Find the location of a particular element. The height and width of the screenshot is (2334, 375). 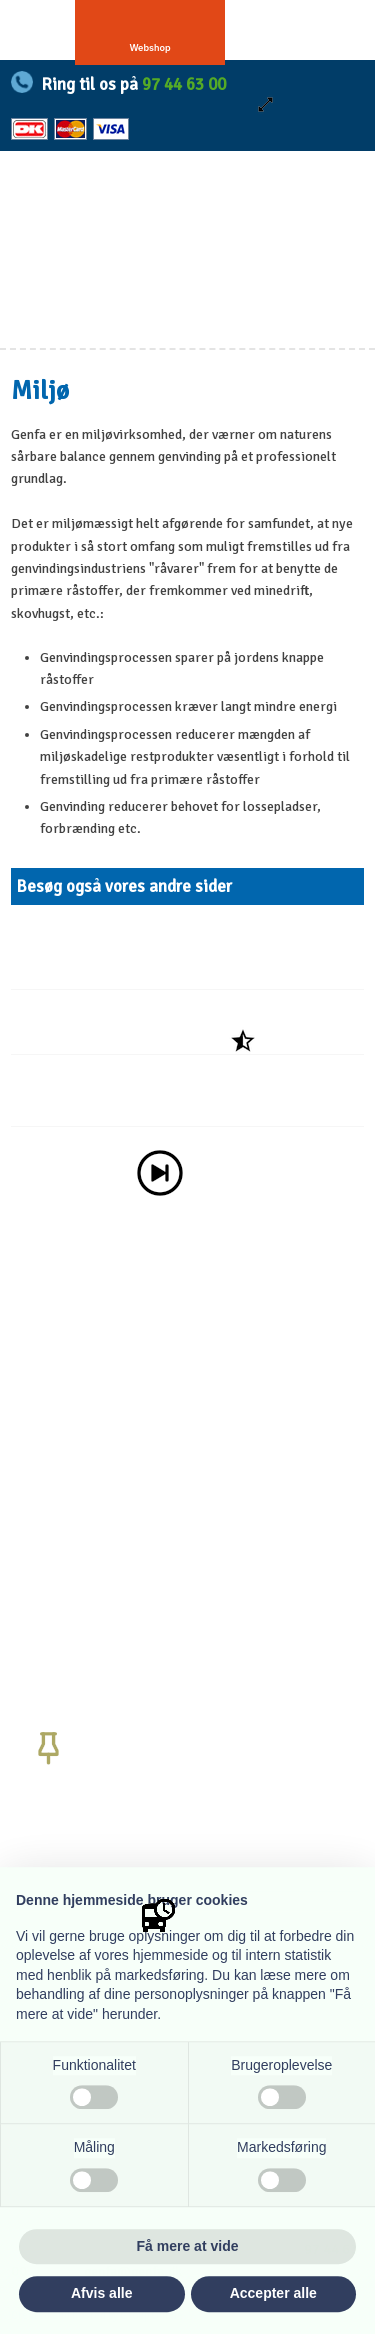

expand to full screen is located at coordinates (265, 104).